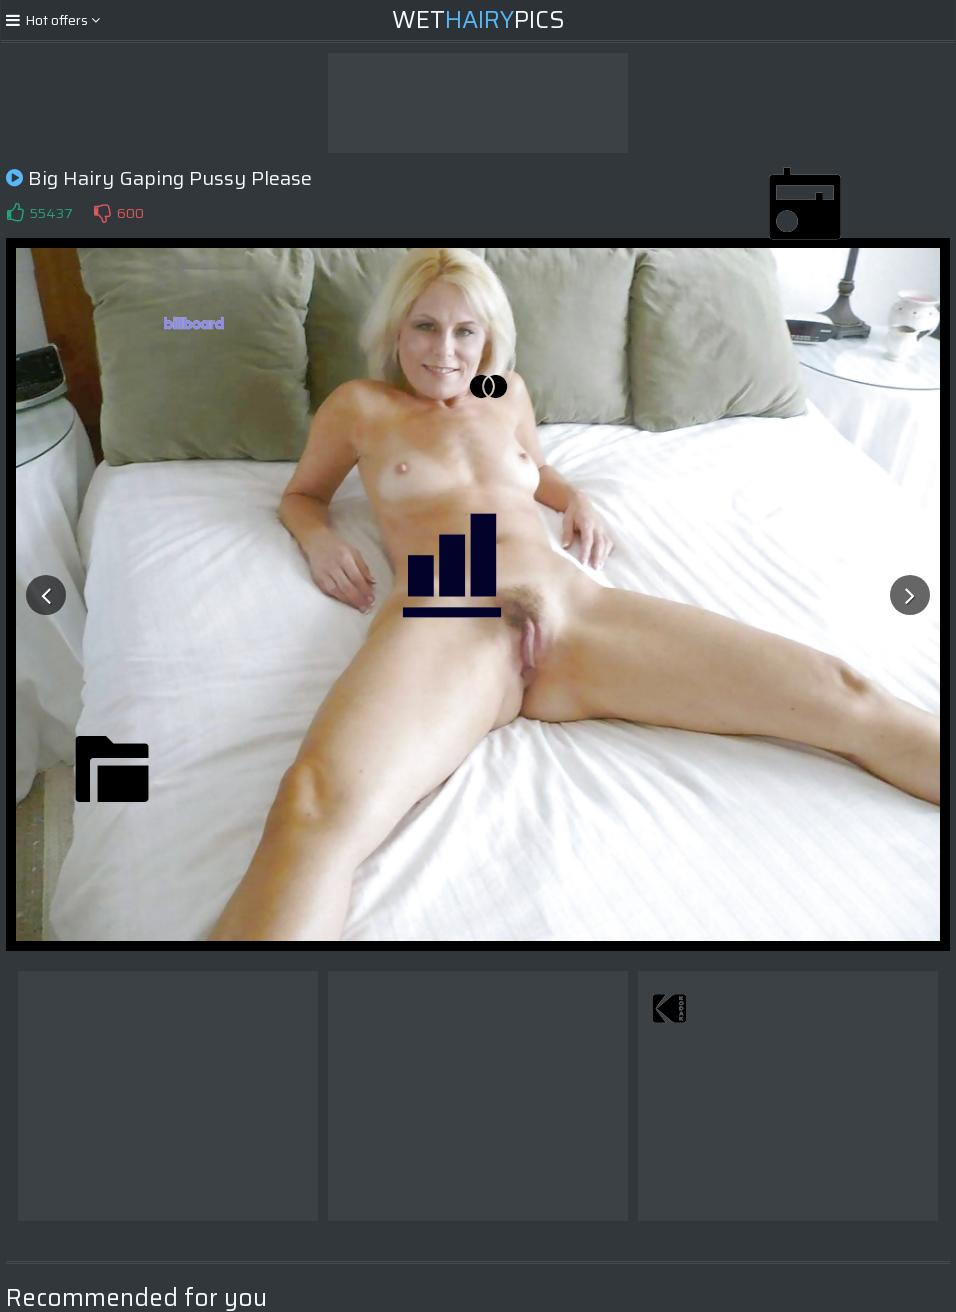 The width and height of the screenshot is (956, 1312). Describe the element at coordinates (449, 565) in the screenshot. I see `open Apple Numbers spreadsheet app` at that location.